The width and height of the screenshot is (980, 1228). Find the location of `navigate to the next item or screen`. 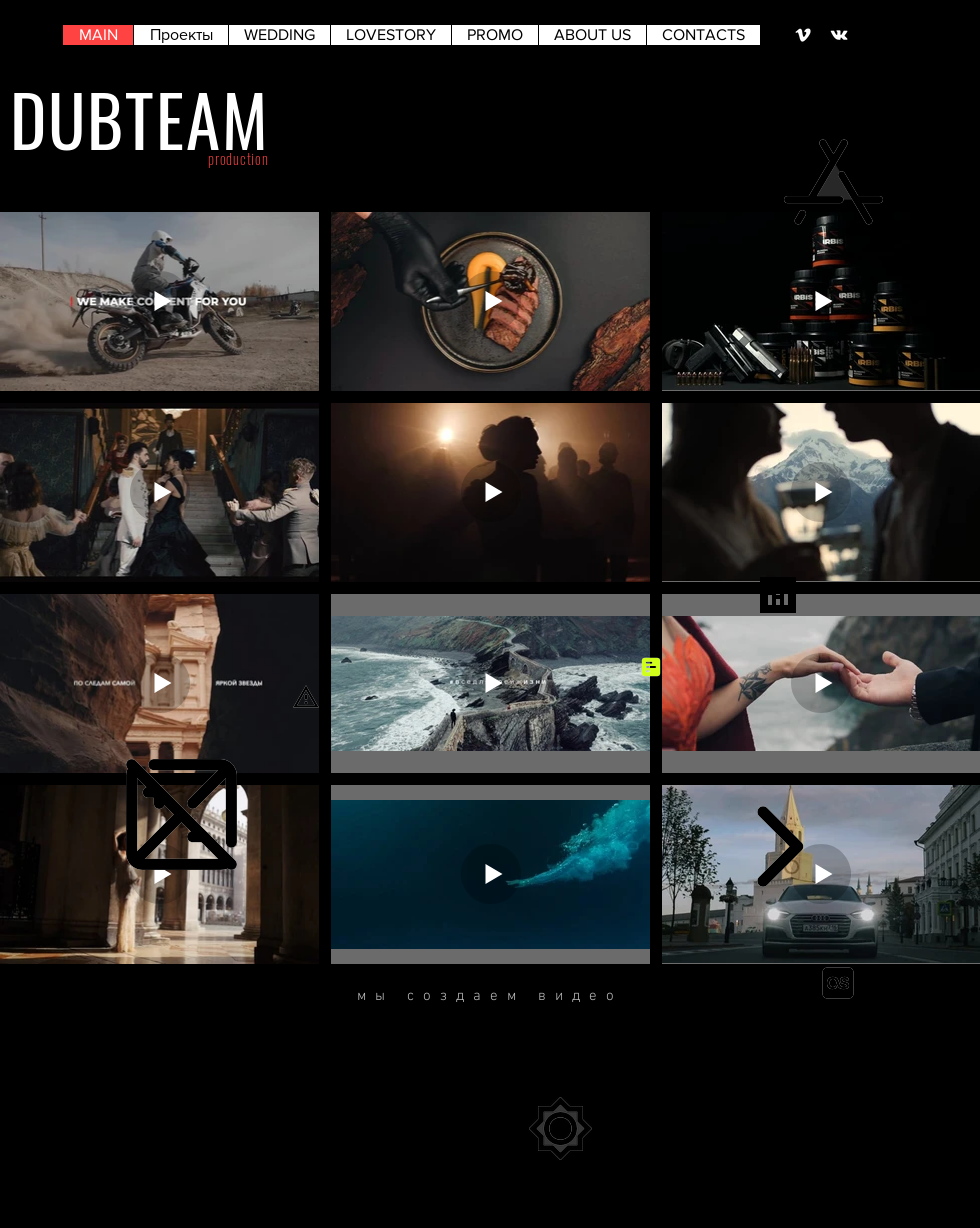

navigate to the next item or screen is located at coordinates (774, 846).